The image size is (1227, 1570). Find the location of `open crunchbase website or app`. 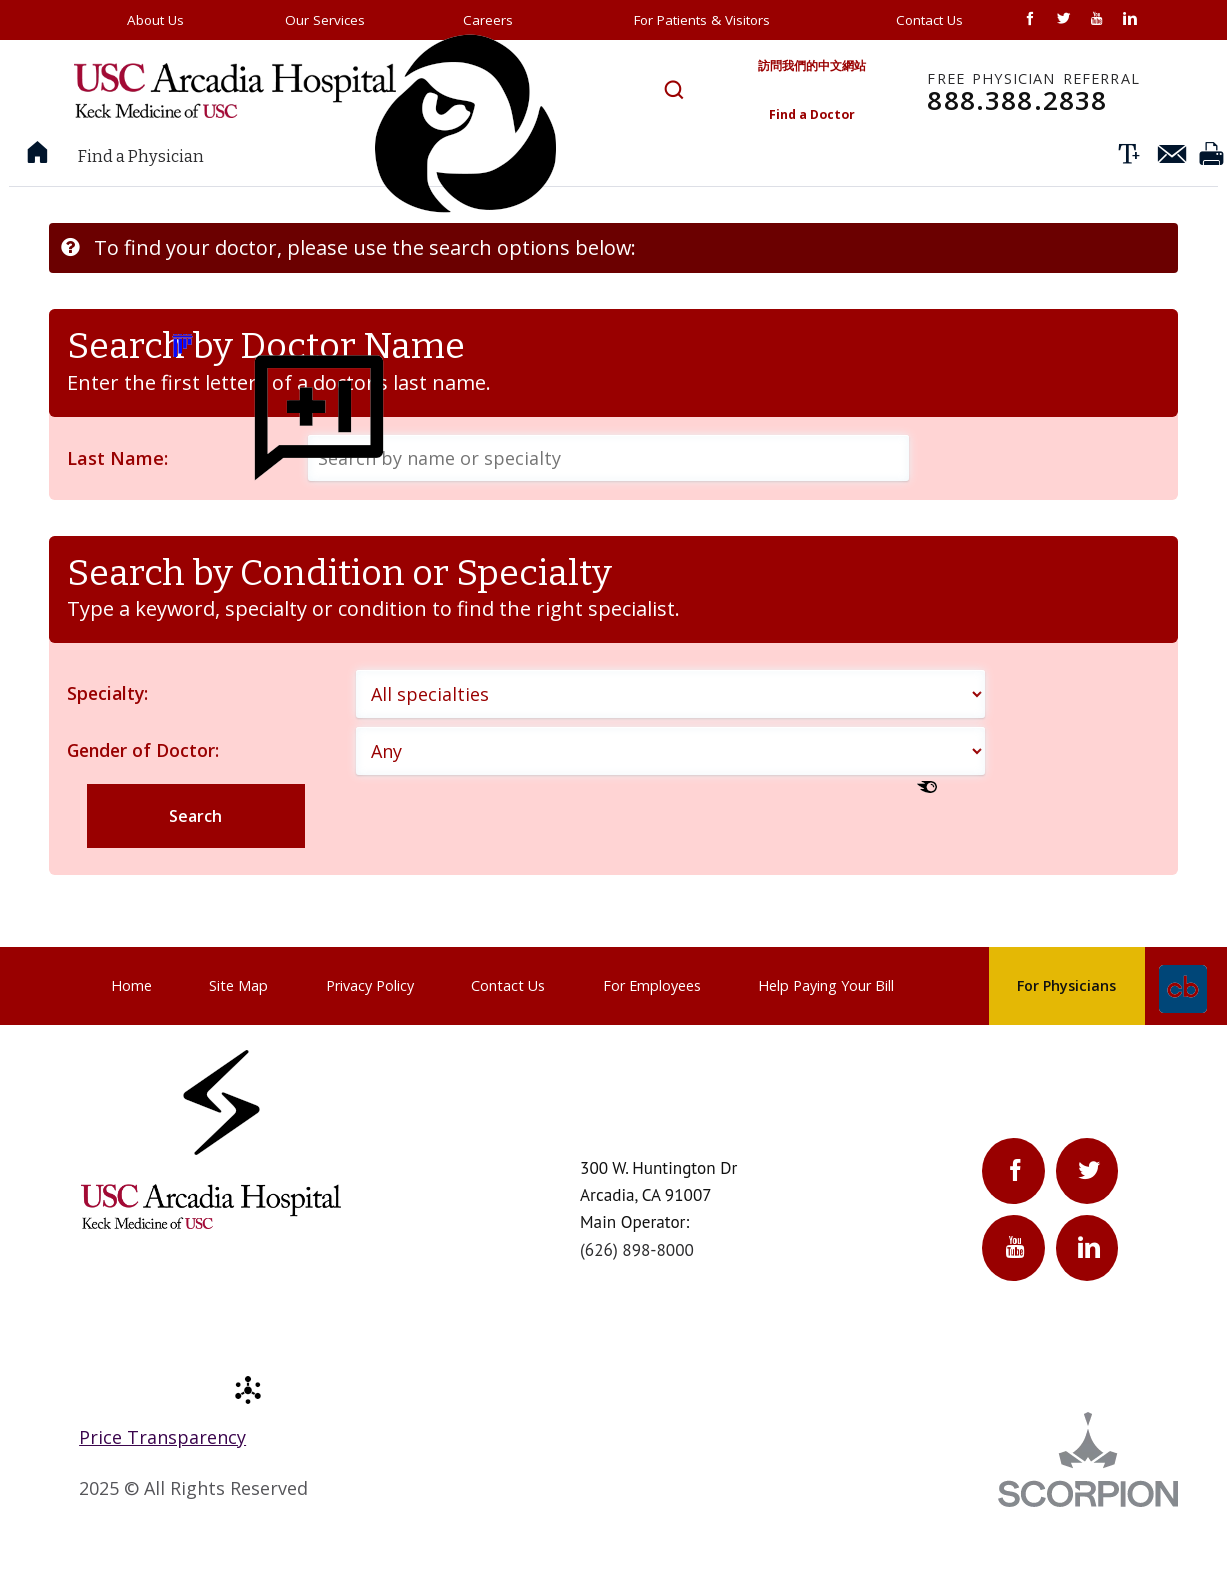

open crunchbase website or app is located at coordinates (1183, 989).